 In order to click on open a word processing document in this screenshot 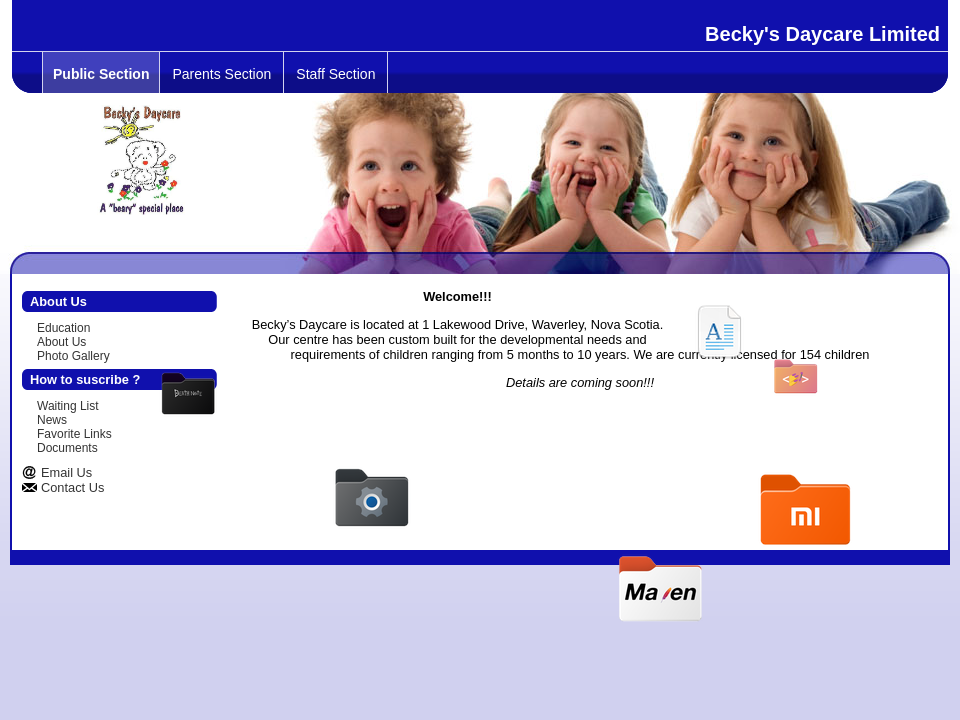, I will do `click(719, 331)`.